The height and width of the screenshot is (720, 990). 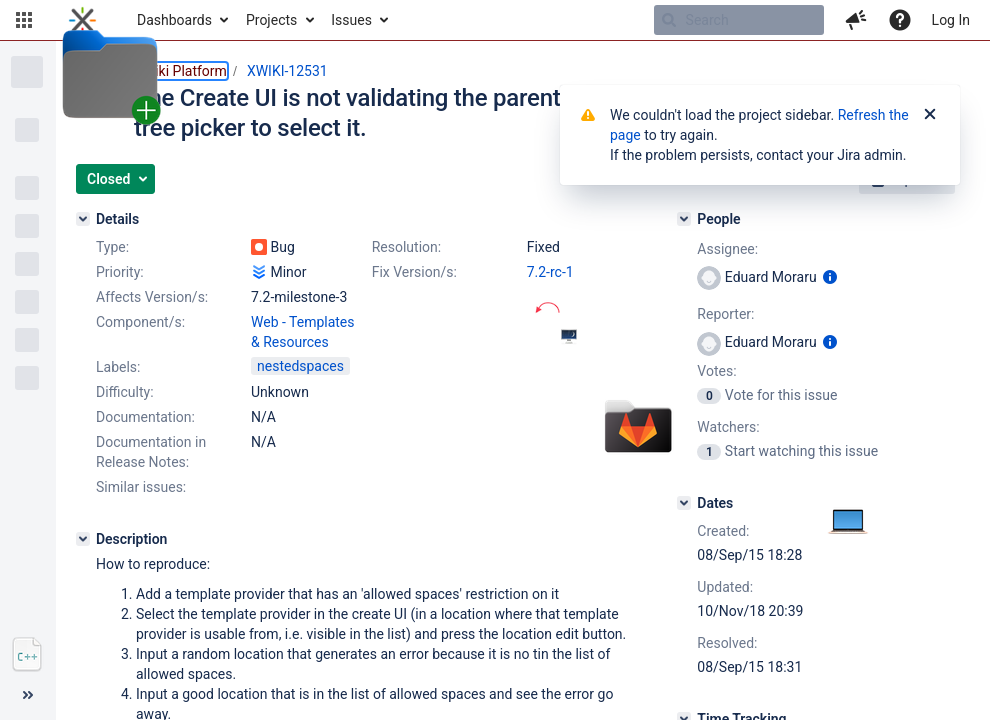 I want to click on represents this macbook in system preferences or device settings, so click(x=848, y=518).